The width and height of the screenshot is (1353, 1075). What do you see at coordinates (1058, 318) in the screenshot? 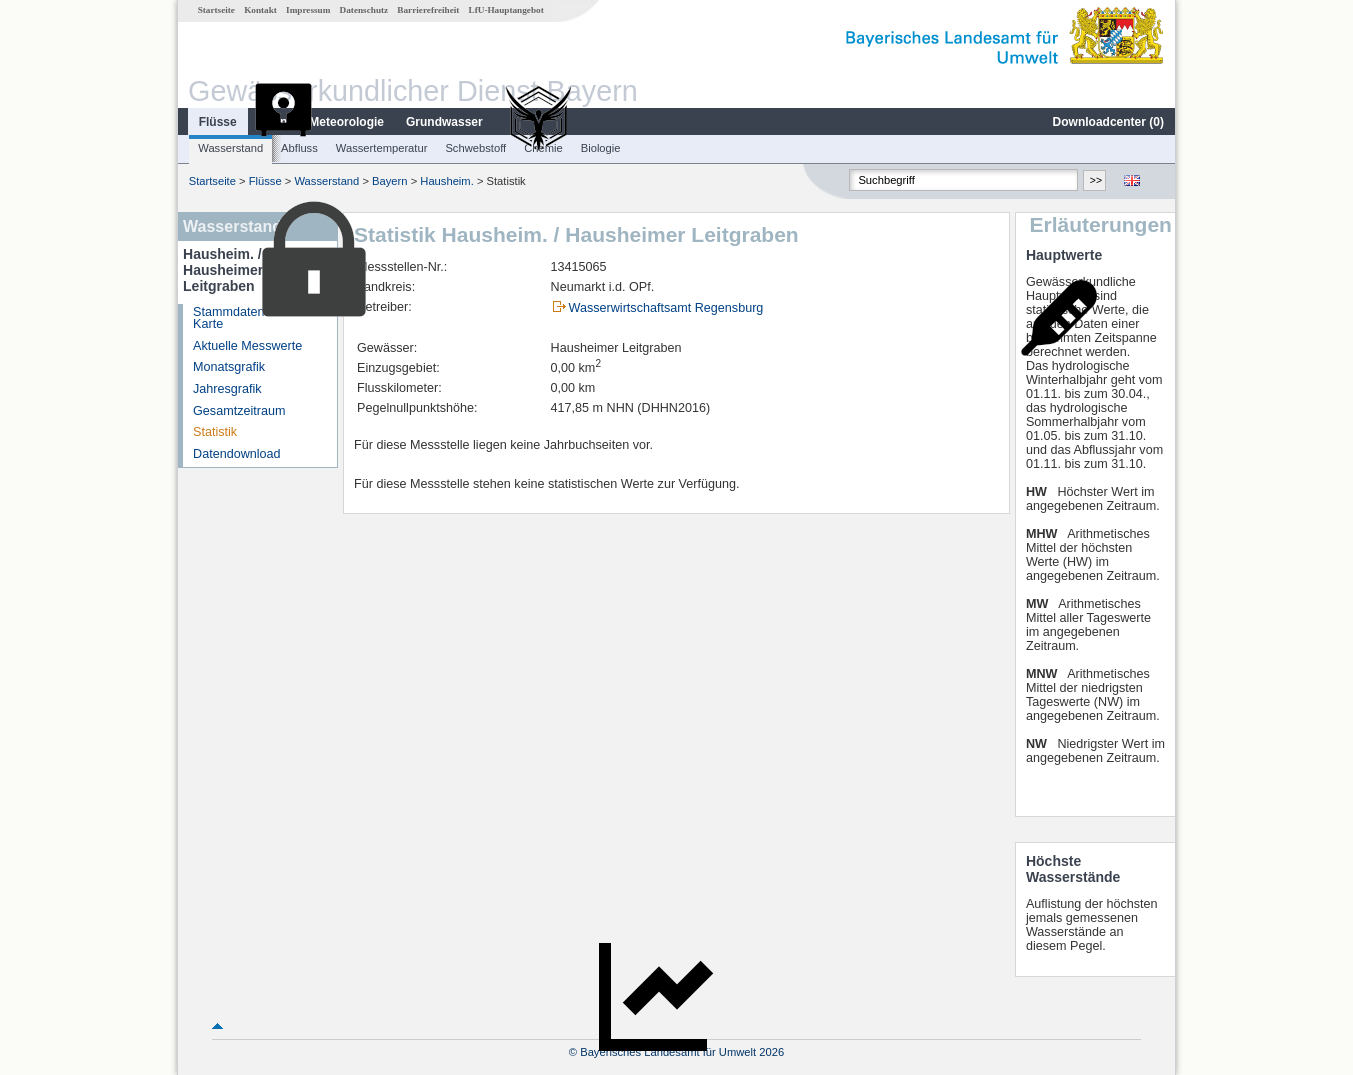
I see `check temperature or health status` at bounding box center [1058, 318].